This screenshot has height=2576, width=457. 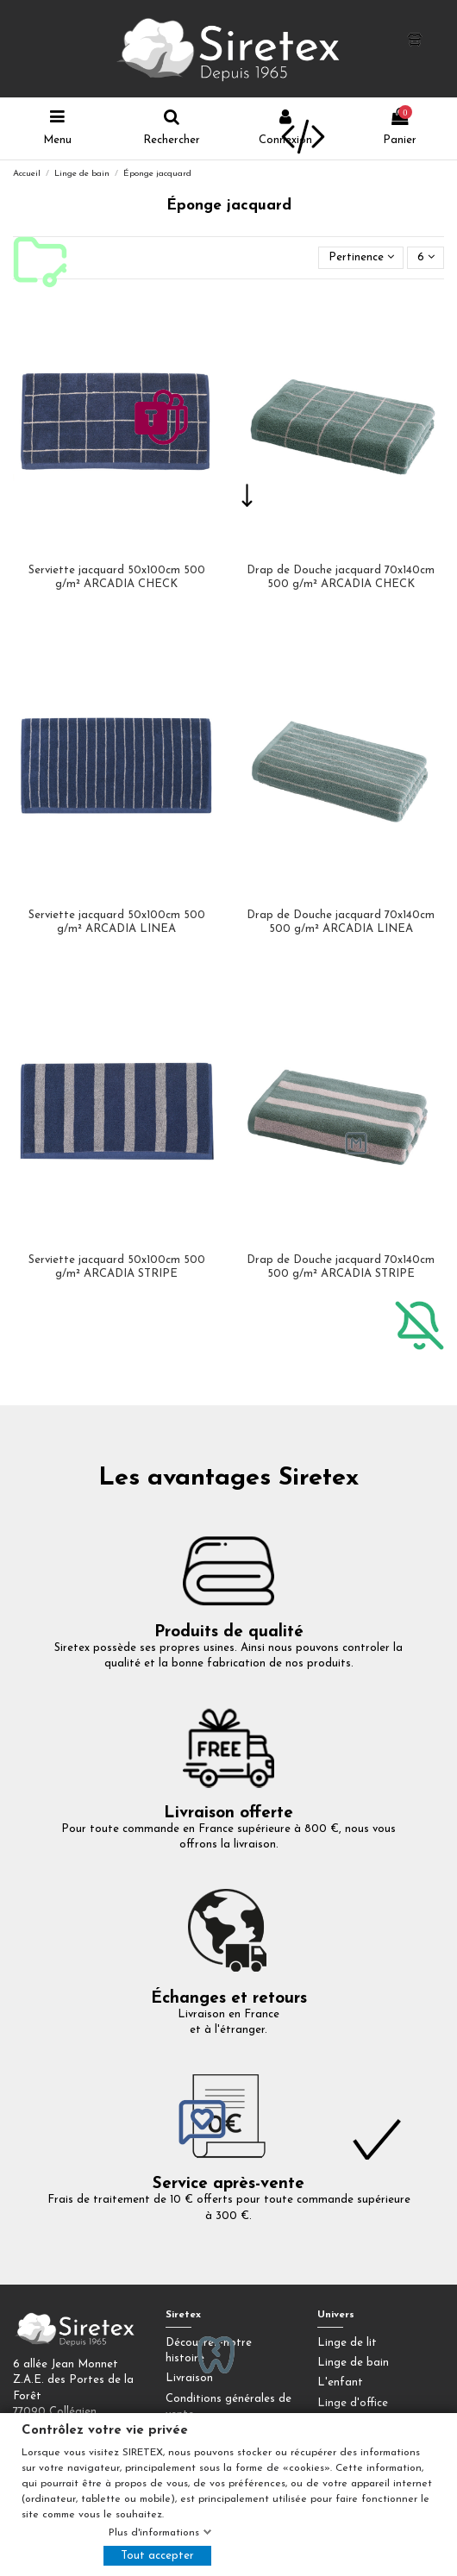 What do you see at coordinates (40, 260) in the screenshot?
I see `access encrypted or password-protected folder` at bounding box center [40, 260].